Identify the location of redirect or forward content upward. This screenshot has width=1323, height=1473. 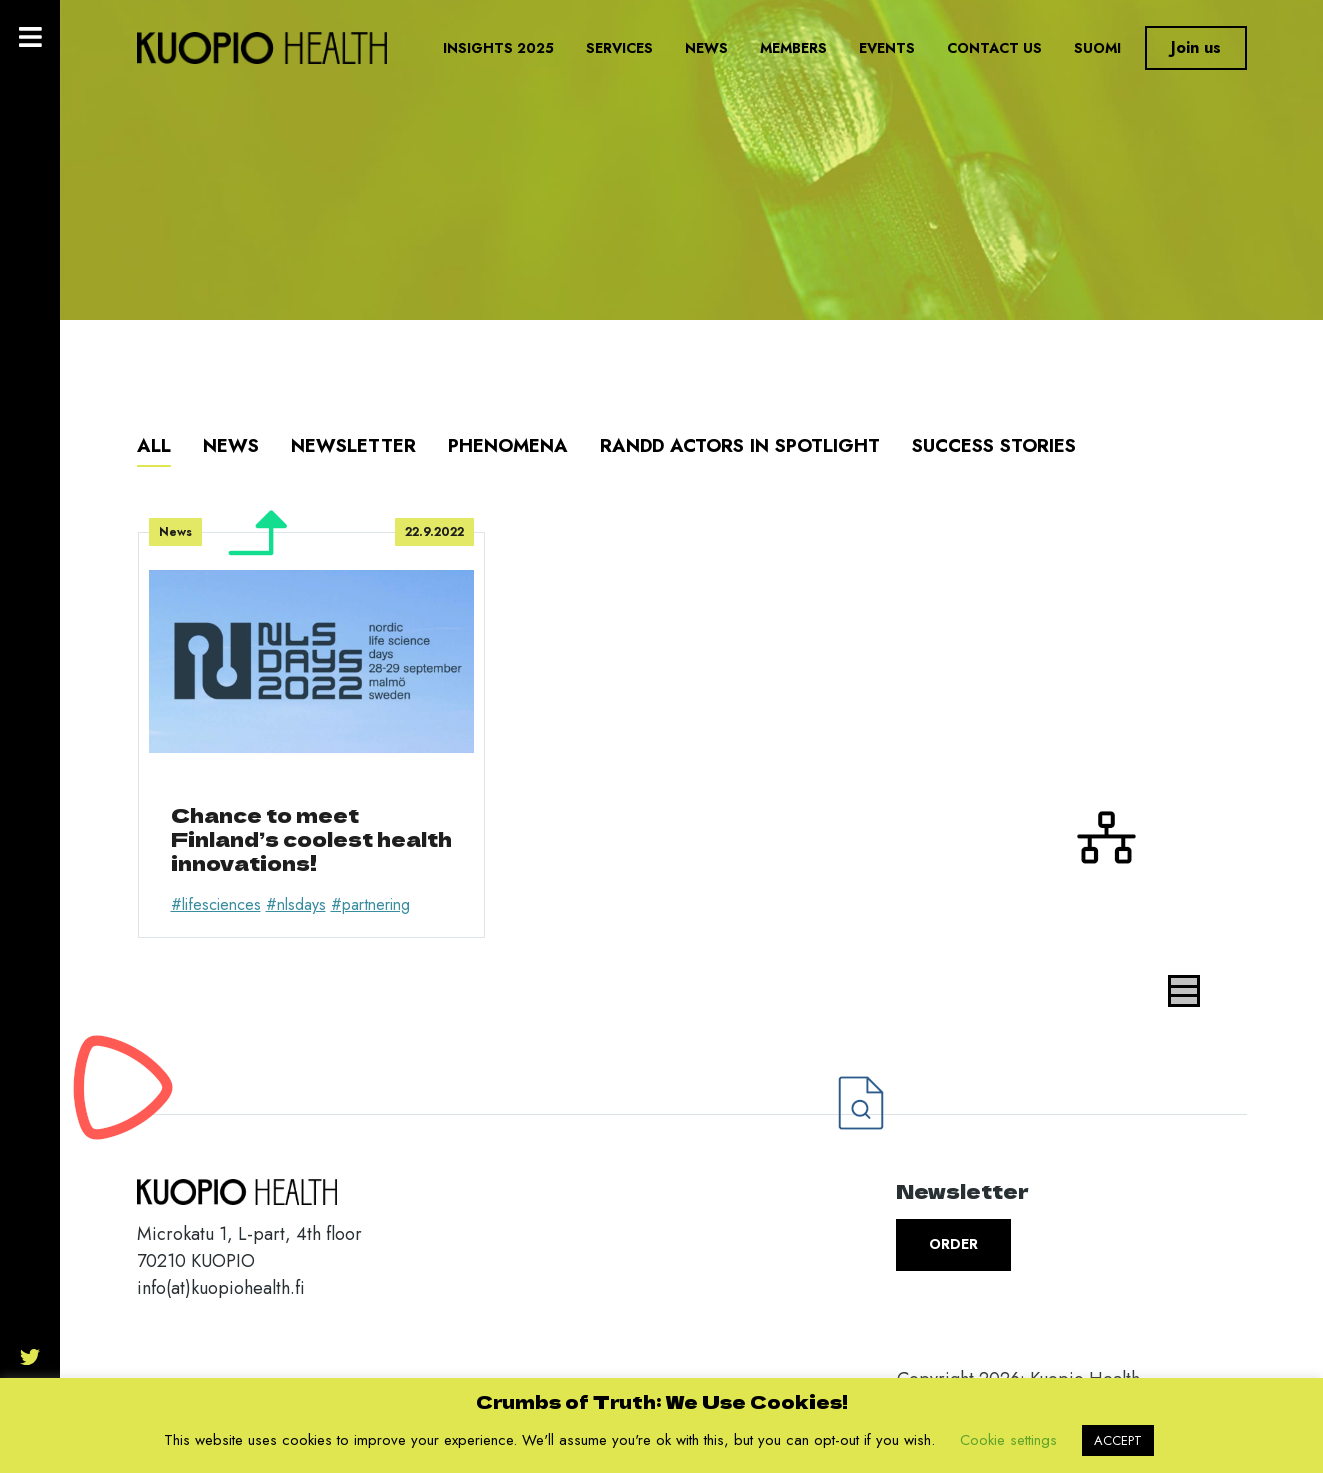
(260, 535).